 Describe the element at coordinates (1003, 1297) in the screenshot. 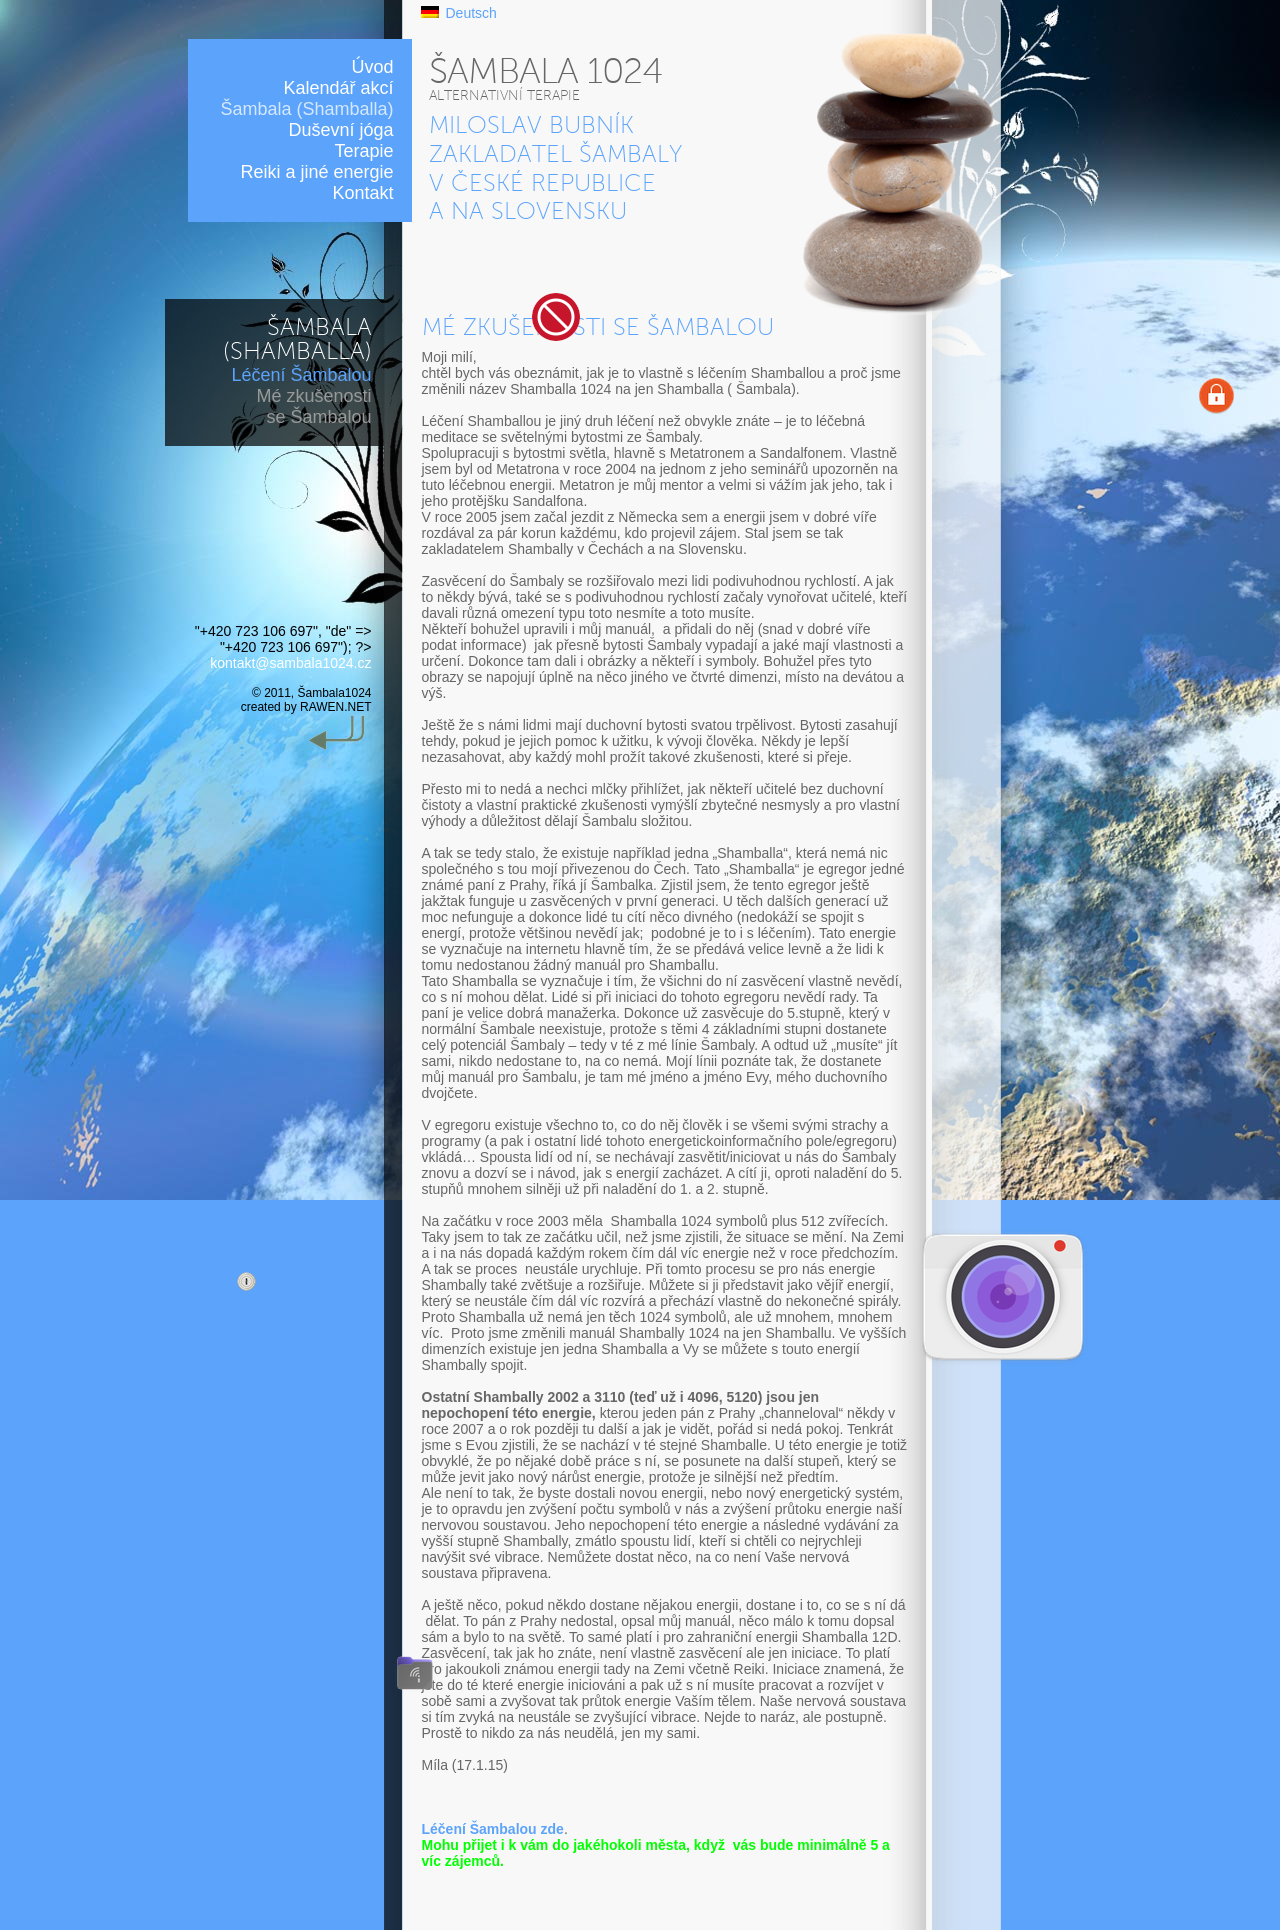

I see `open cheese webcam application` at that location.